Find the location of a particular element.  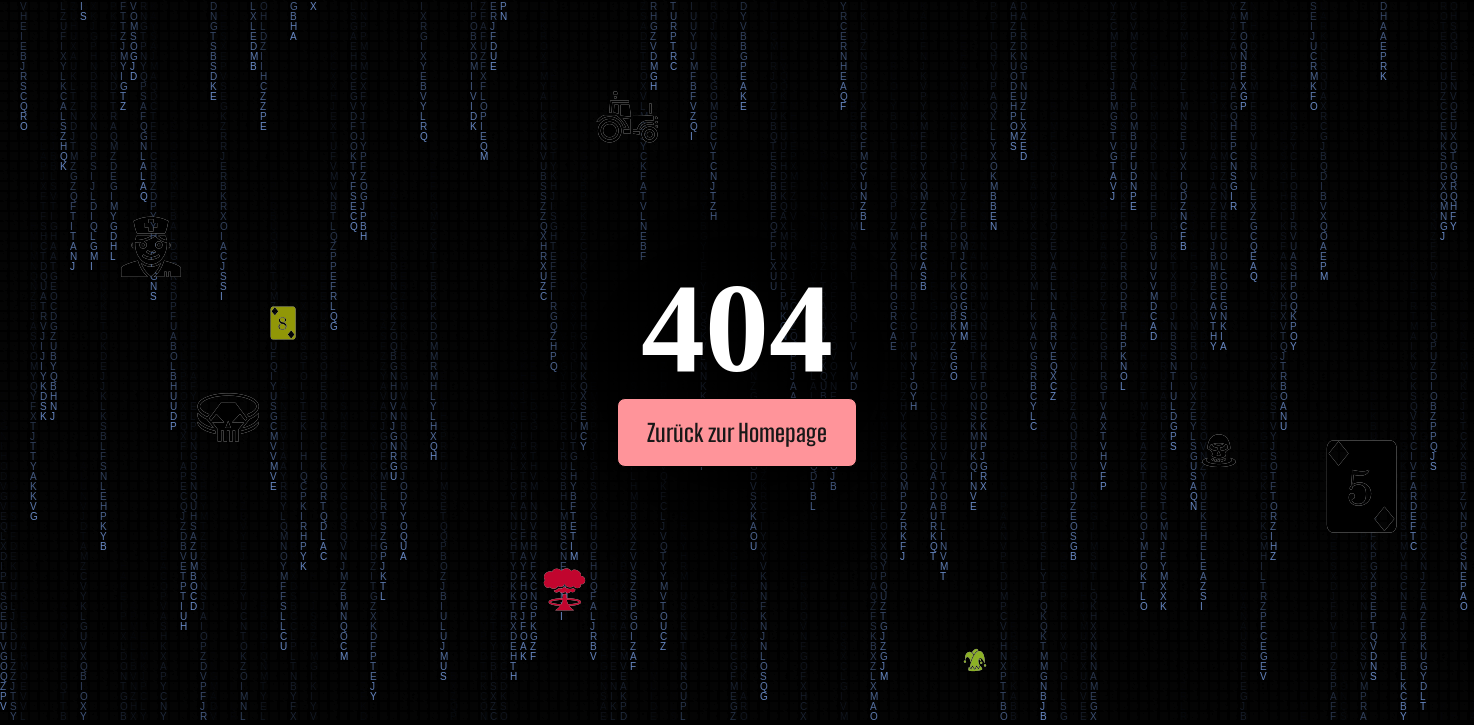

five of diamonds playing card is located at coordinates (1361, 486).